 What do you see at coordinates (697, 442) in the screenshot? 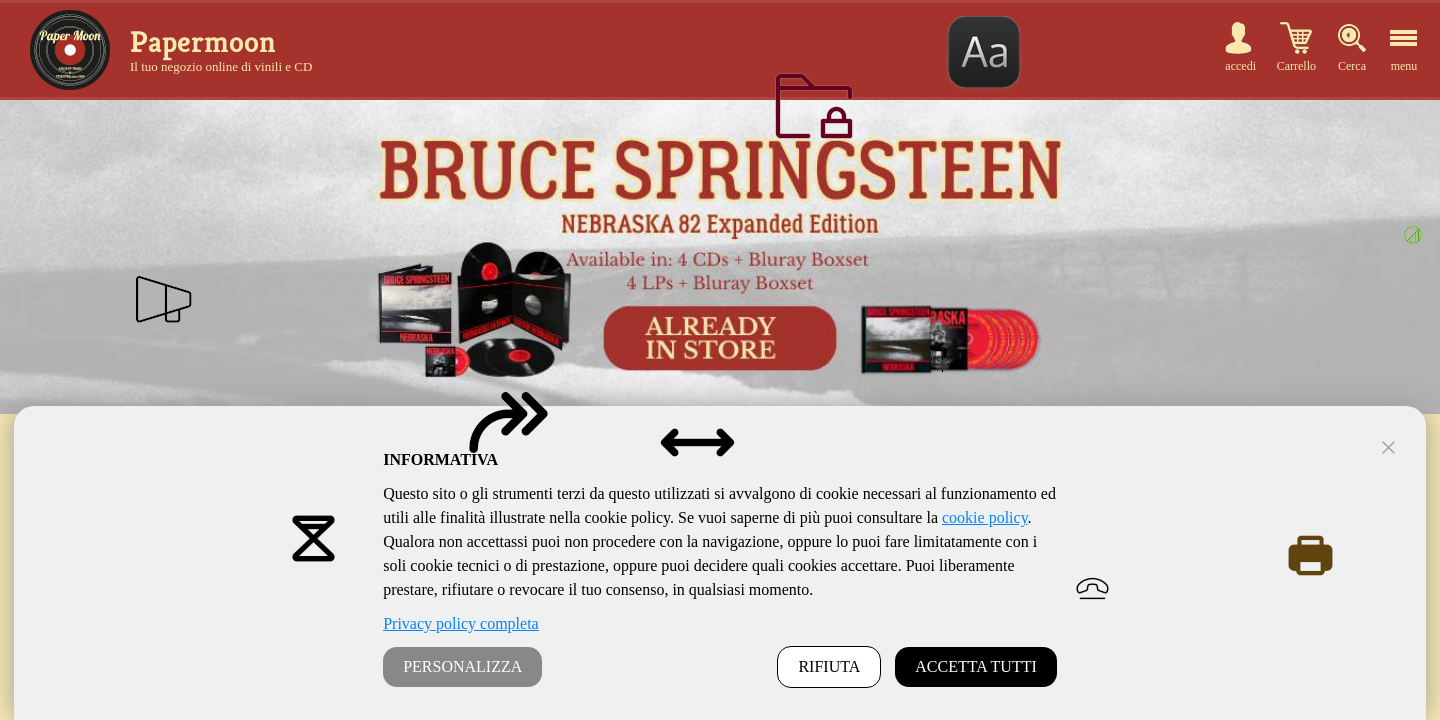
I see `adjust width or resize horizontally` at bounding box center [697, 442].